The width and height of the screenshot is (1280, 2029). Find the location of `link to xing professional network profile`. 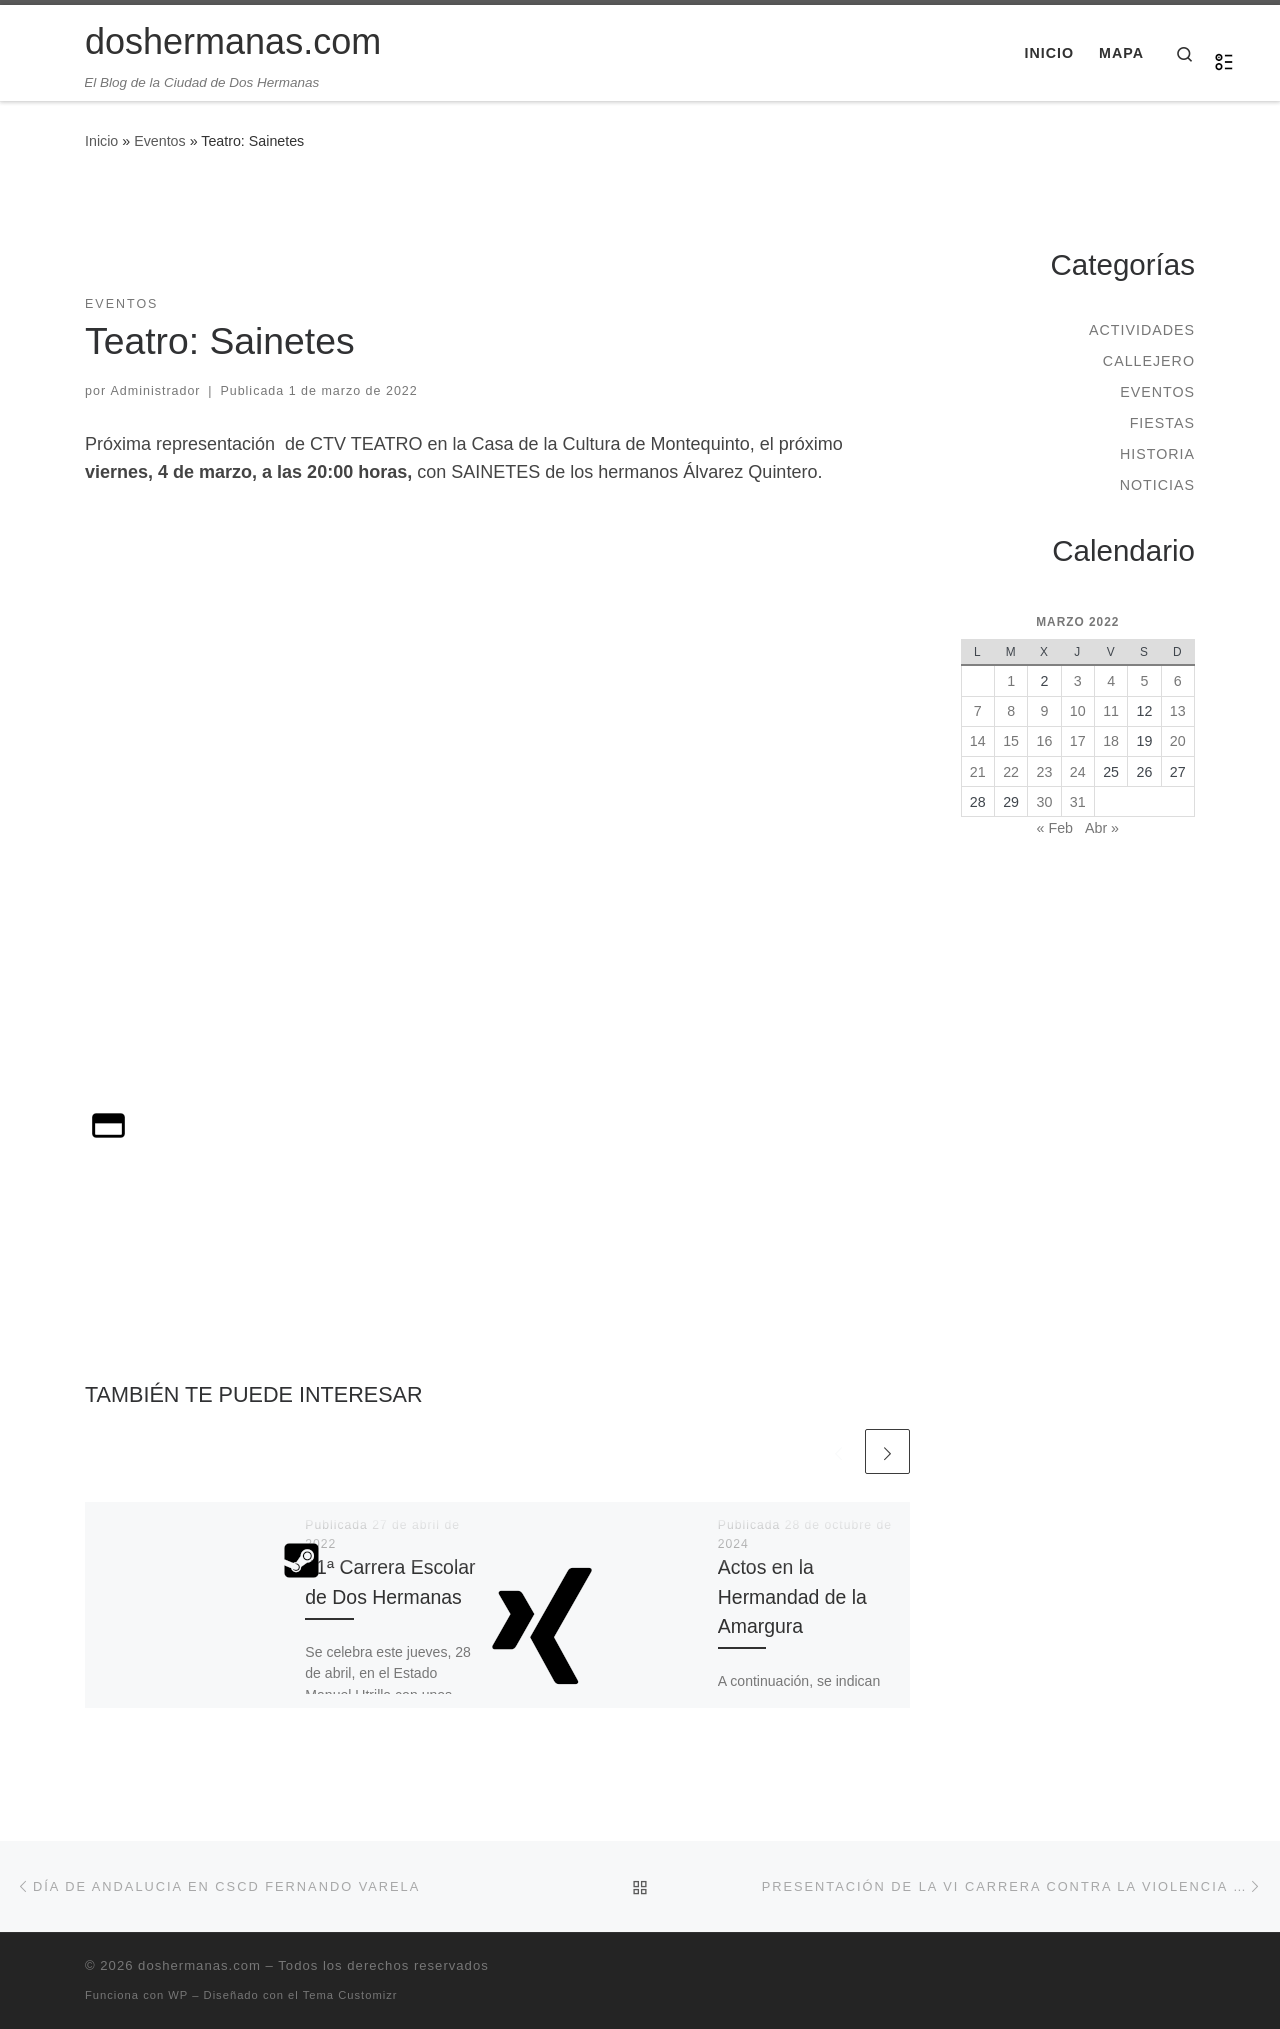

link to xing professional network profile is located at coordinates (542, 1626).